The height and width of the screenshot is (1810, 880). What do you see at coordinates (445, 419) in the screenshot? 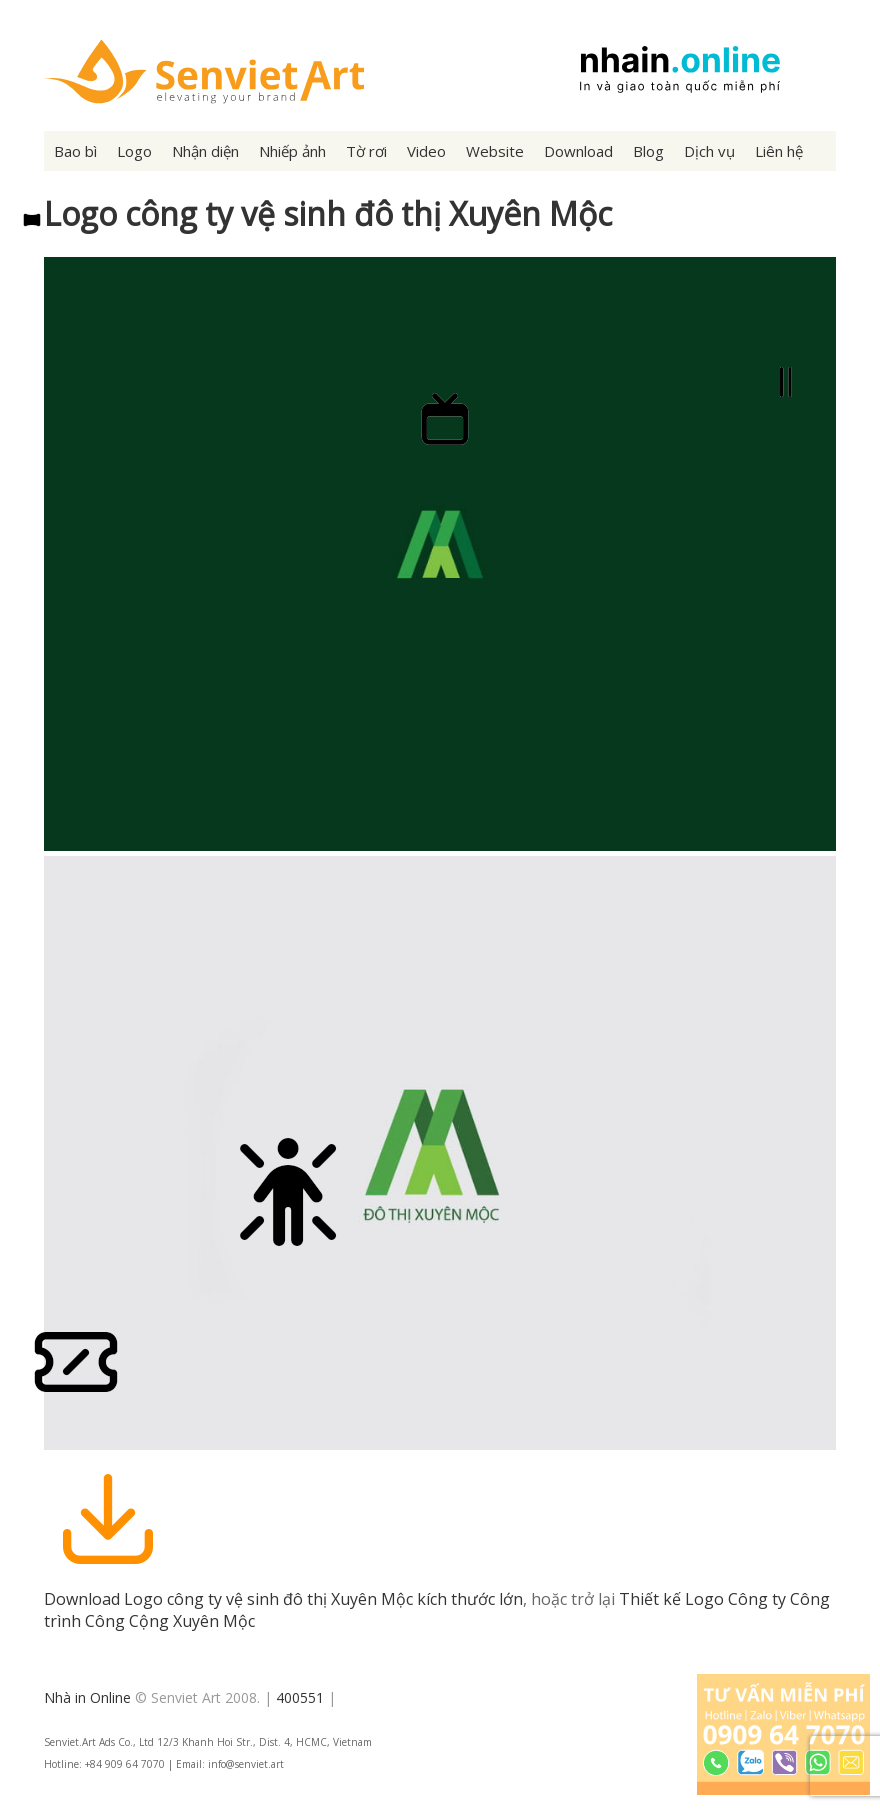
I see `access tv or video streaming` at bounding box center [445, 419].